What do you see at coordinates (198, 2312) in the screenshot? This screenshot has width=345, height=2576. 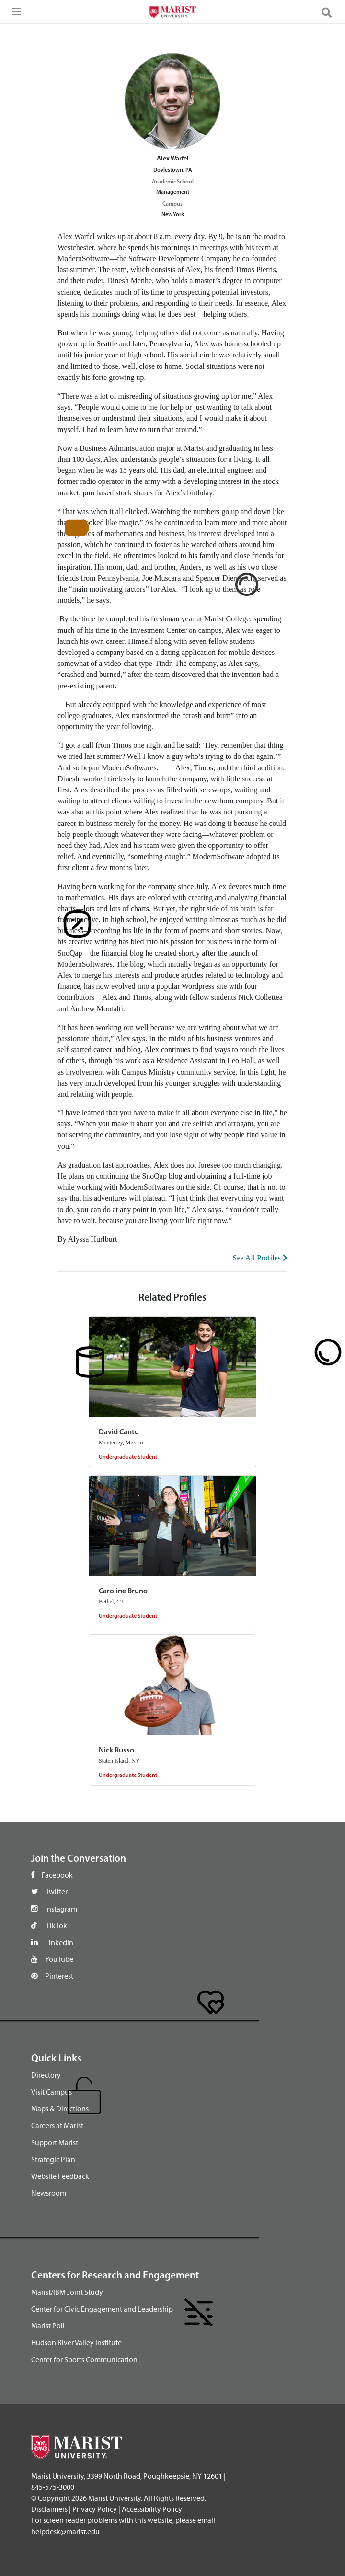 I see `disable mist or fog effect` at bounding box center [198, 2312].